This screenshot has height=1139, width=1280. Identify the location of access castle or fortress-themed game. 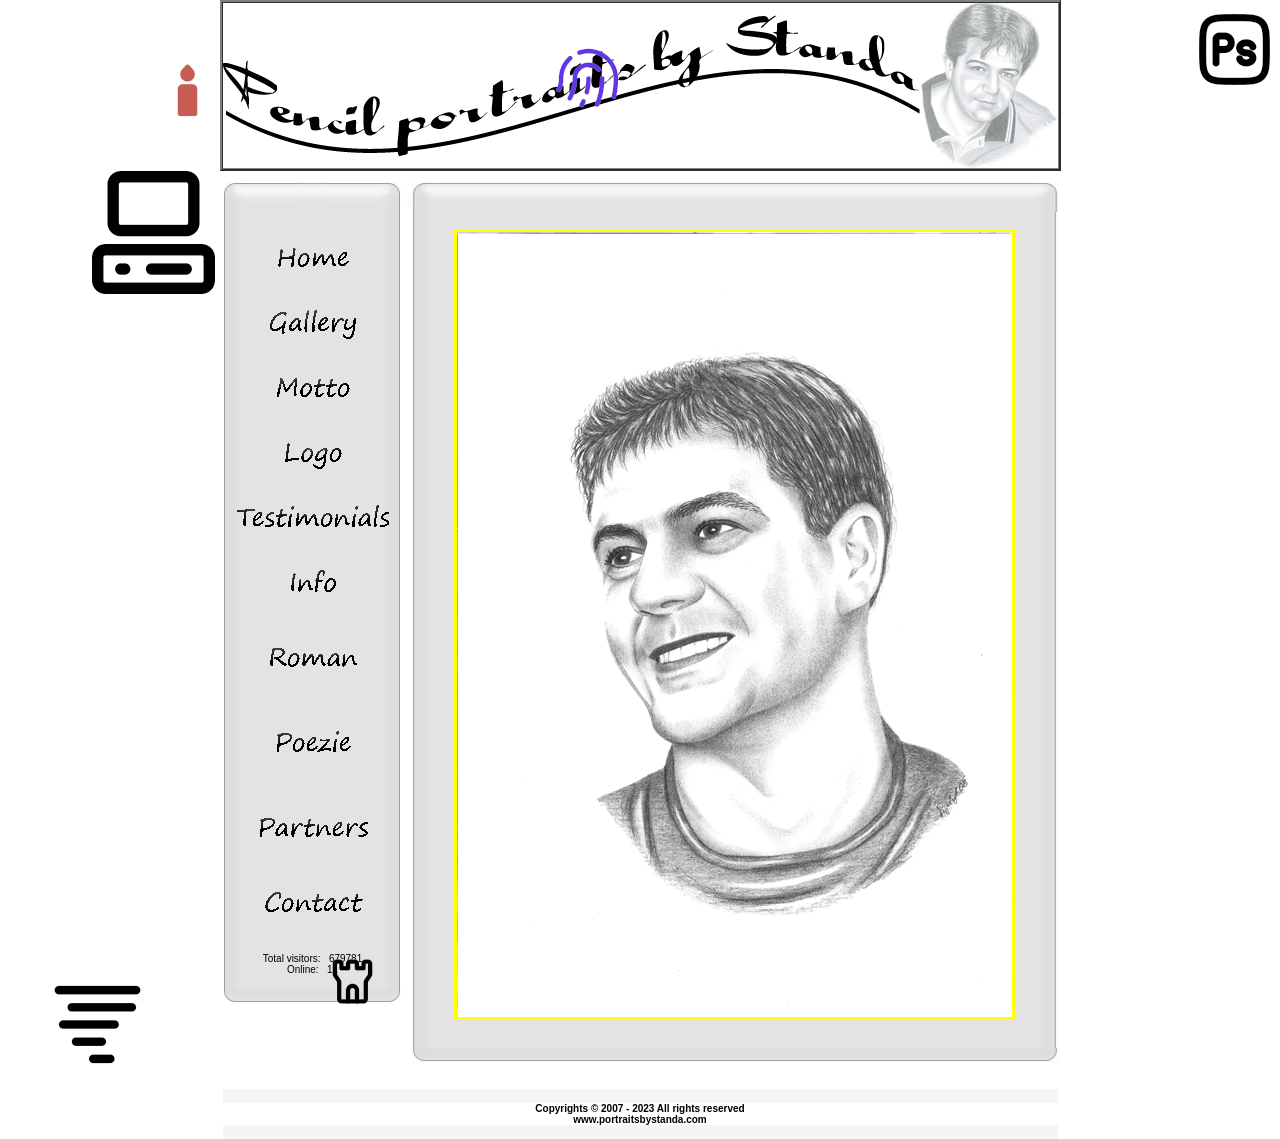
(352, 981).